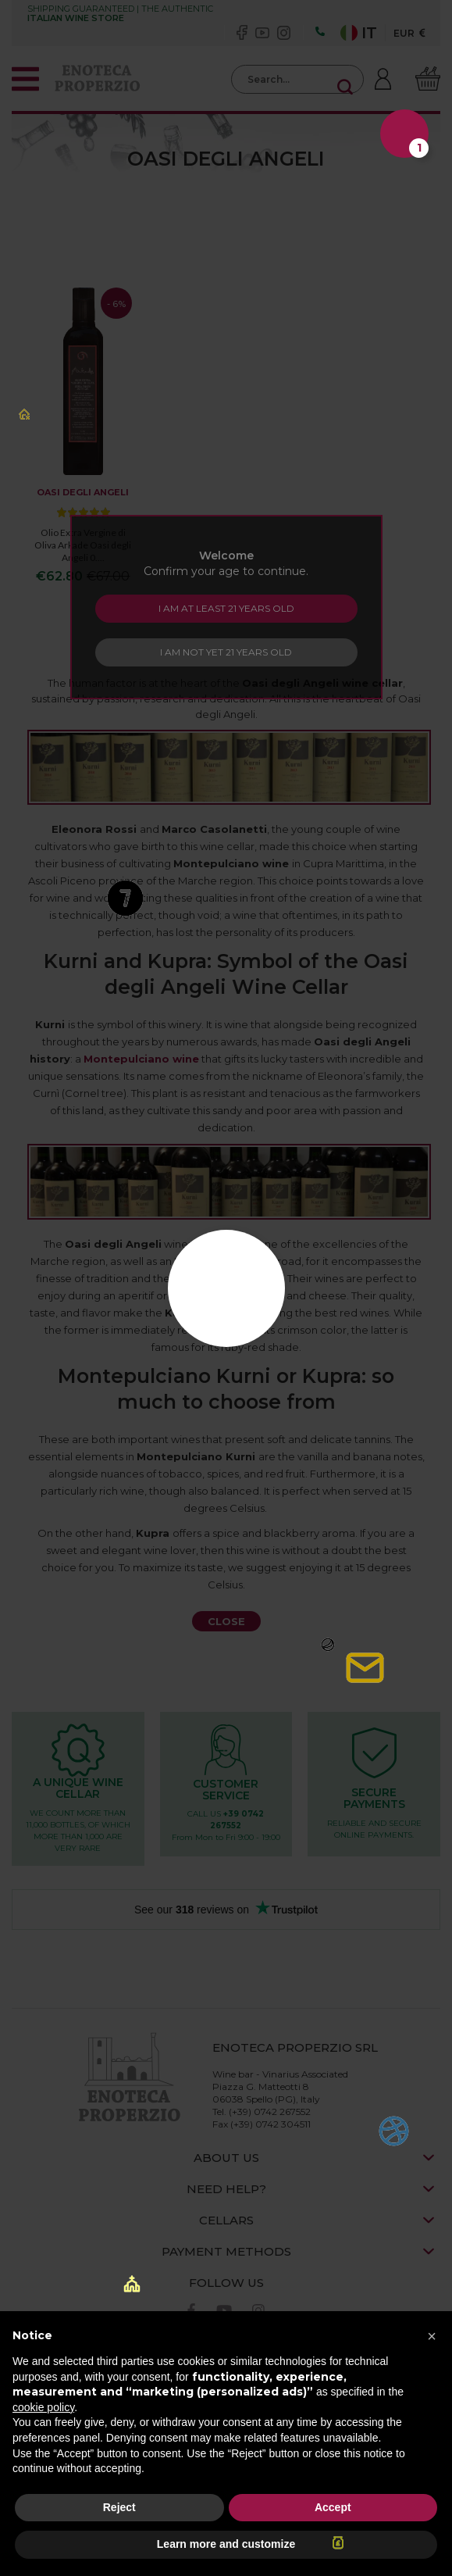 This screenshot has width=452, height=2576. I want to click on indicates step 7 in a multi-step process, so click(125, 898).